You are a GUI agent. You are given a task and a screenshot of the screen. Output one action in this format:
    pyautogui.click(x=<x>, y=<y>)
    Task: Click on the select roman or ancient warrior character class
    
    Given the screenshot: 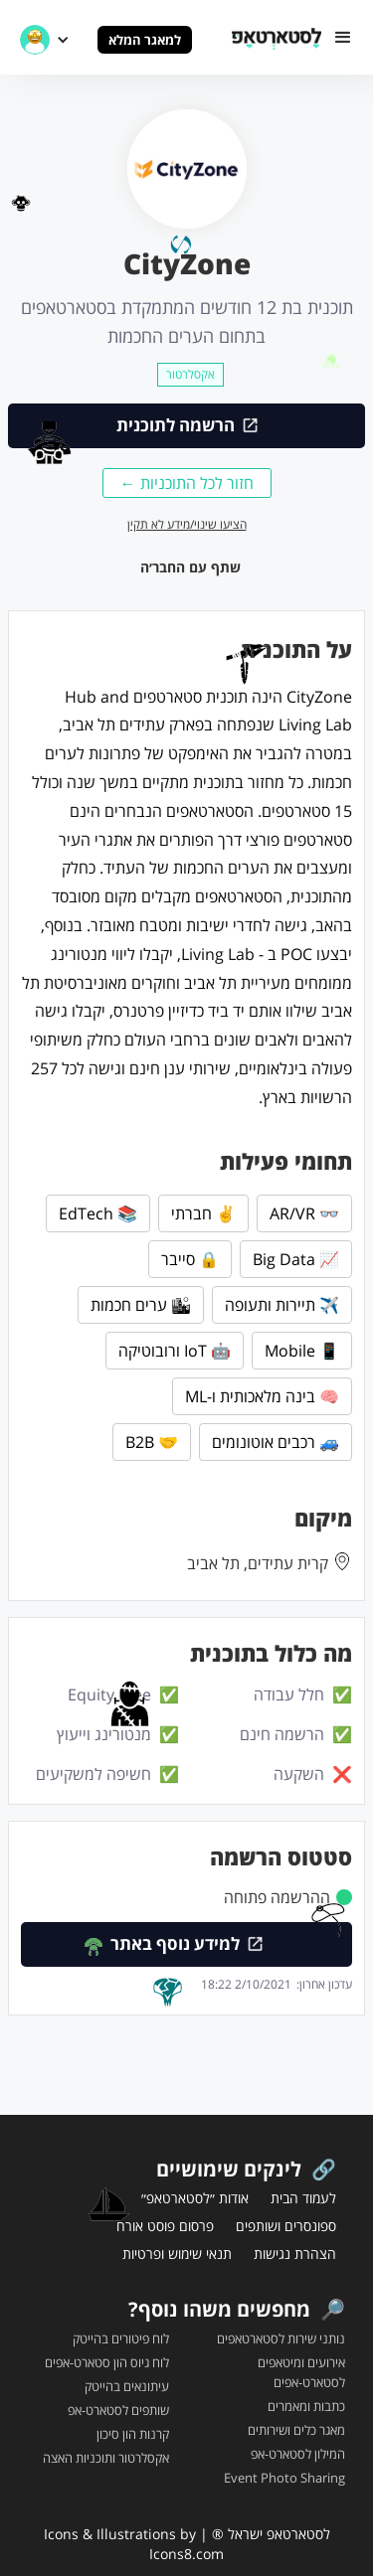 What is the action you would take?
    pyautogui.click(x=93, y=1947)
    